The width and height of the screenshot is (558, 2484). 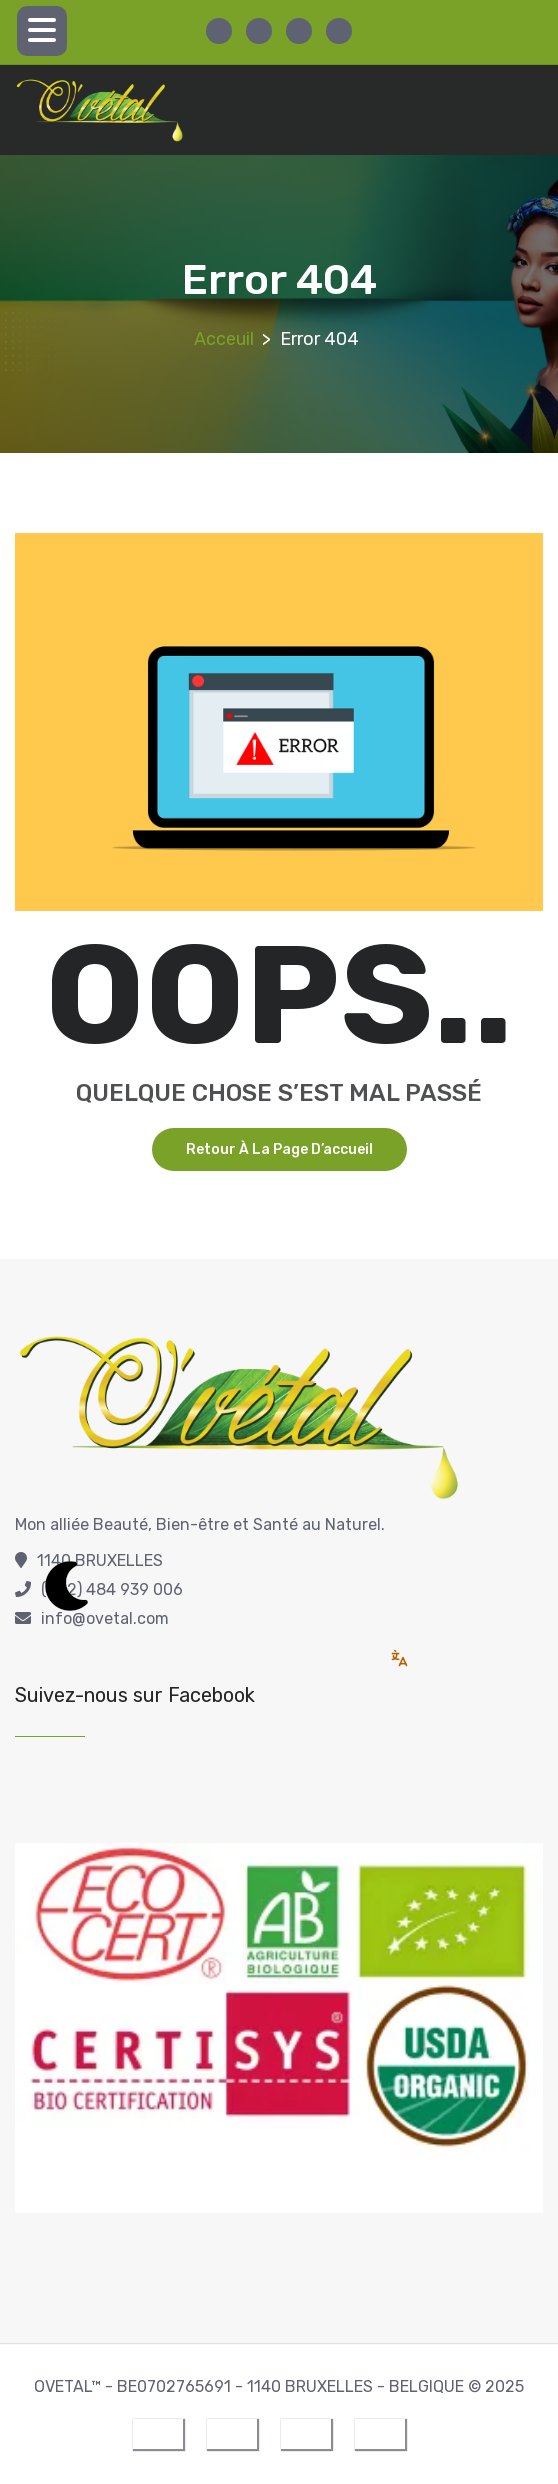 What do you see at coordinates (399, 1658) in the screenshot?
I see `change language settings` at bounding box center [399, 1658].